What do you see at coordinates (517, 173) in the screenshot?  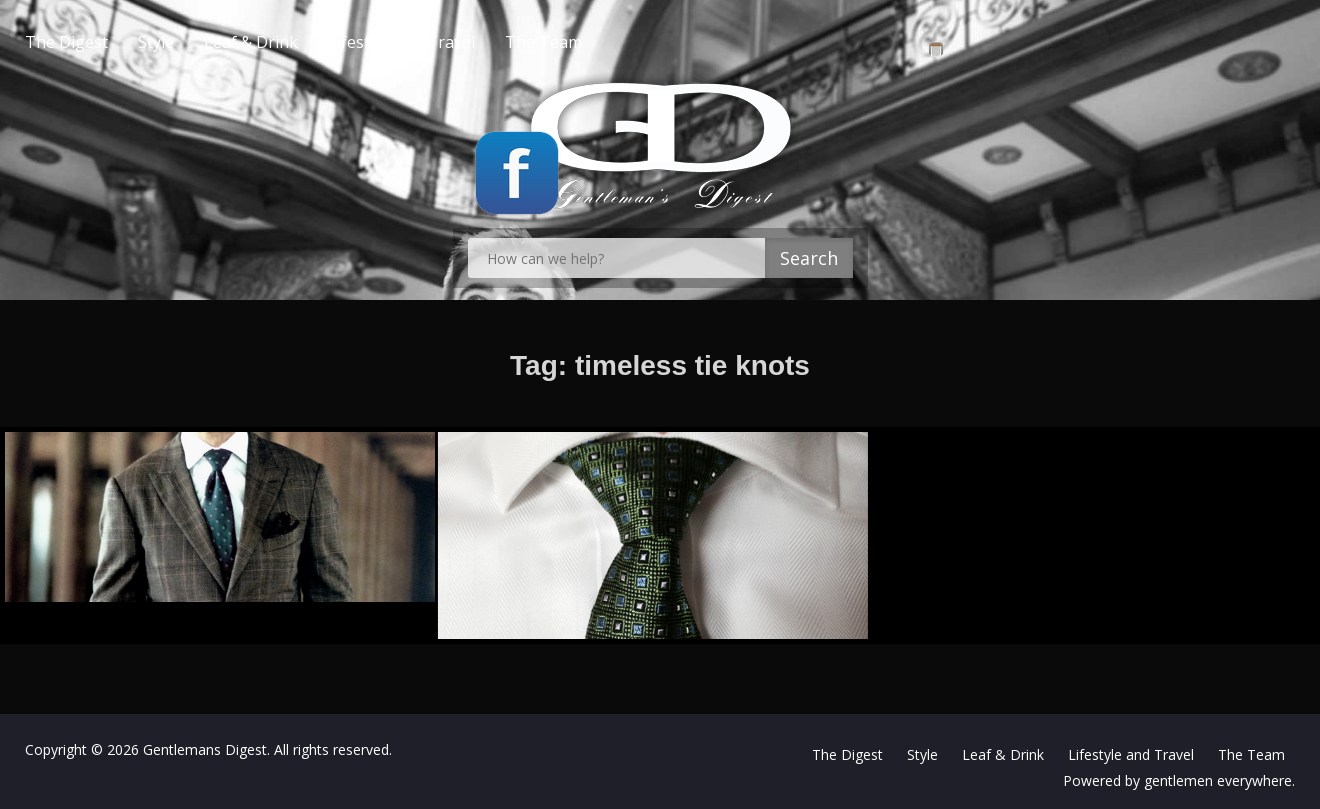 I see `open facebook in browser` at bounding box center [517, 173].